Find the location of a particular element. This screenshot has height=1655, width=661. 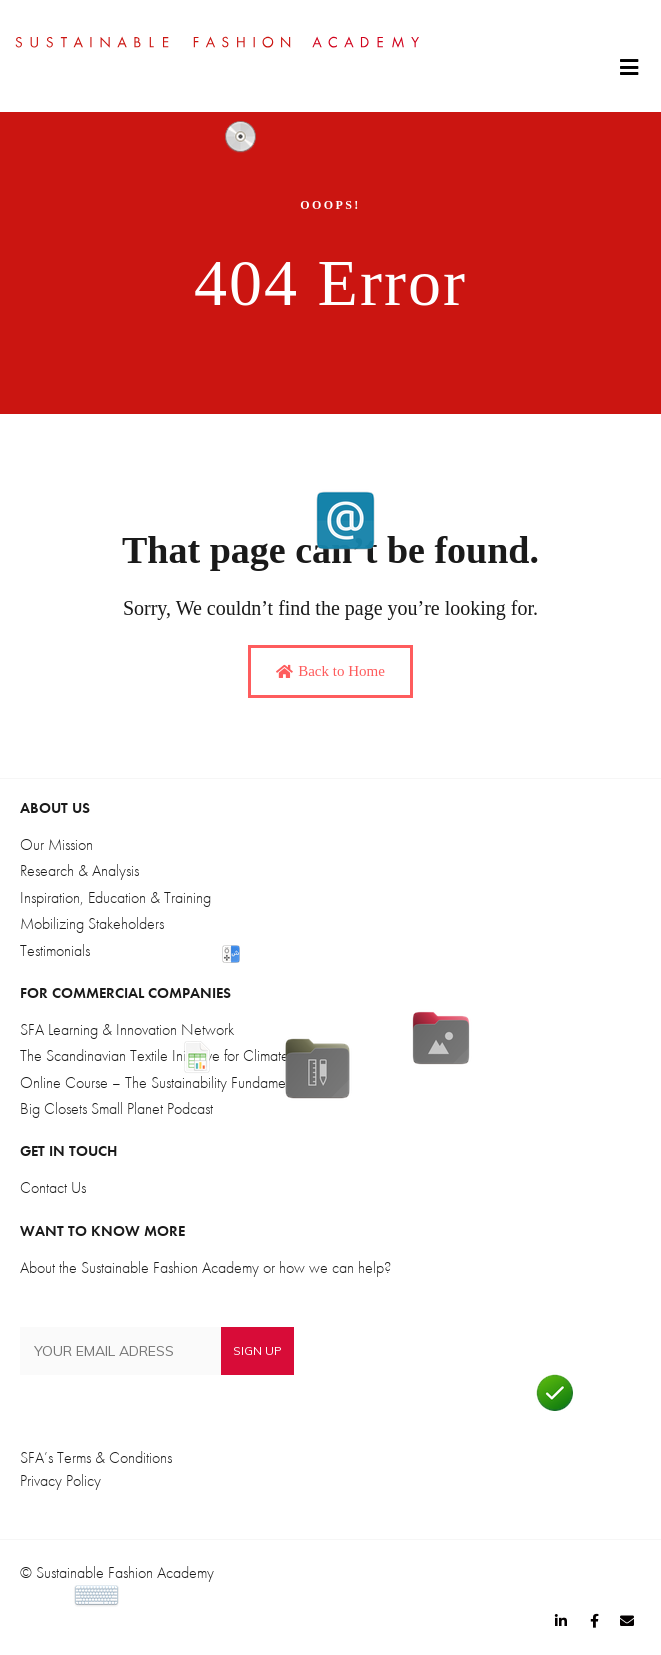

indicates a DVD+R disc drive or media is located at coordinates (240, 136).